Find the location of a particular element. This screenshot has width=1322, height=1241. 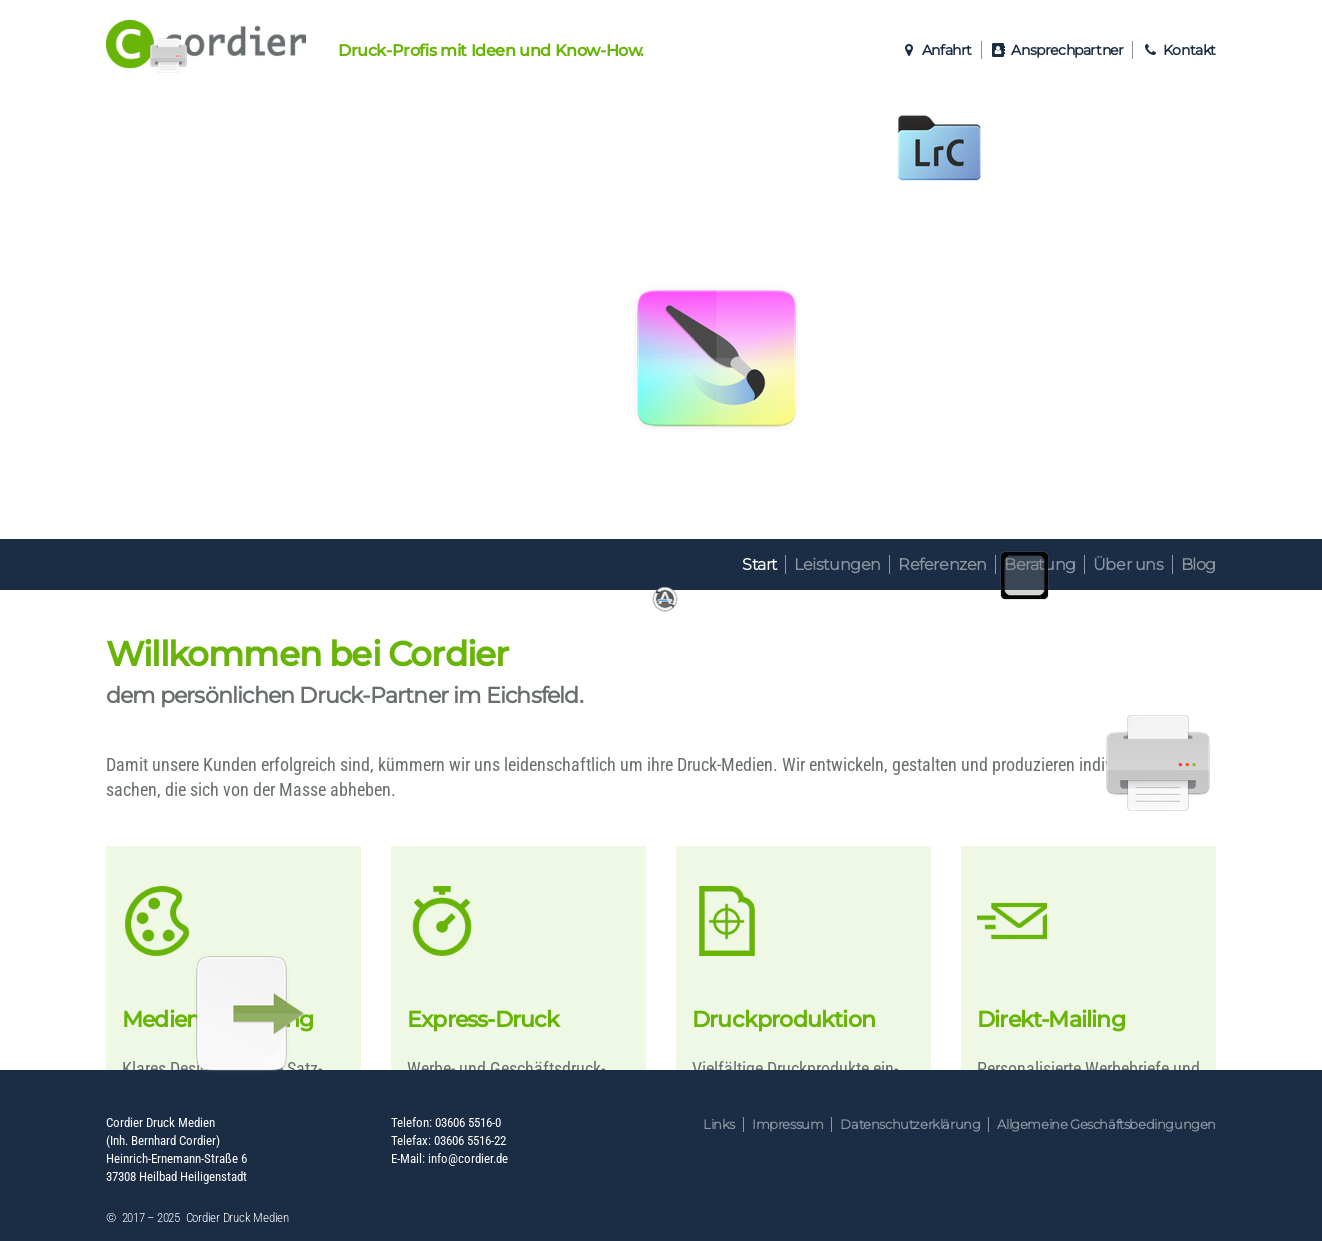

export document to another location is located at coordinates (241, 1013).